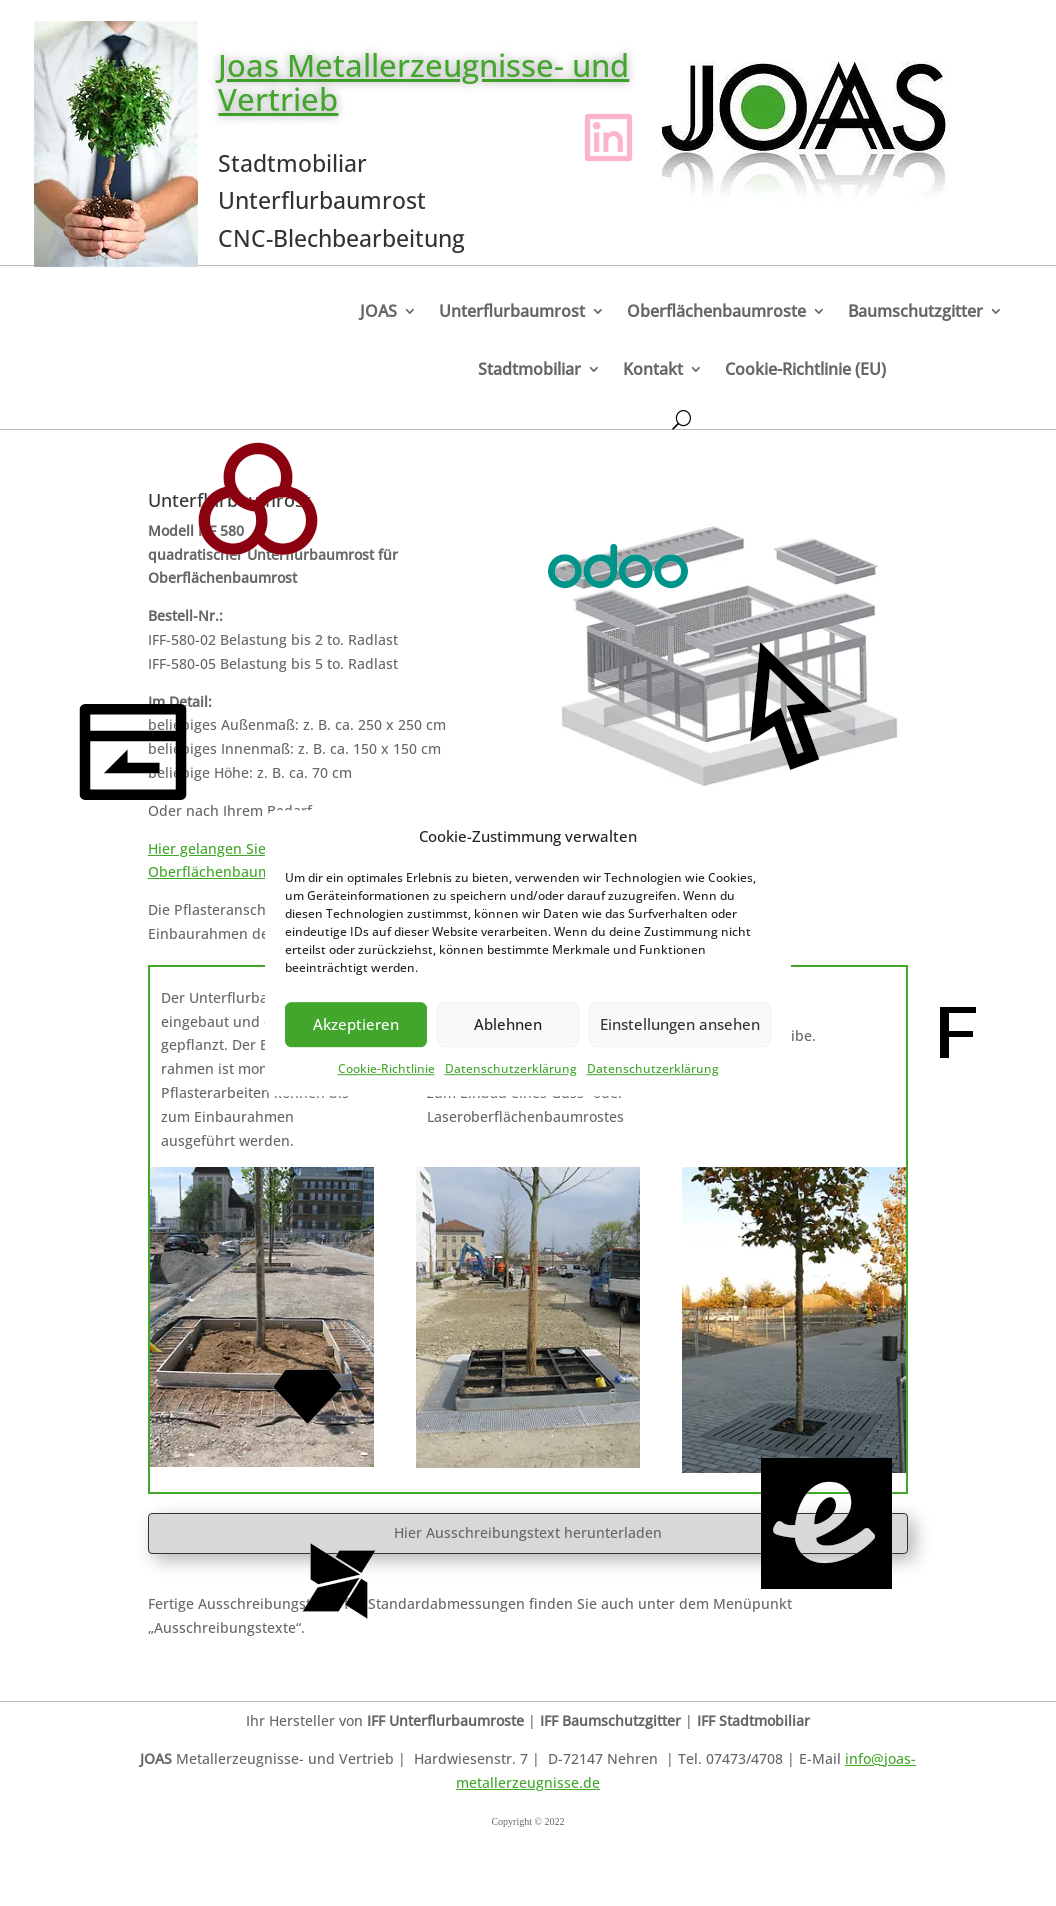  Describe the element at coordinates (258, 506) in the screenshot. I see `adjust color filter settings` at that location.